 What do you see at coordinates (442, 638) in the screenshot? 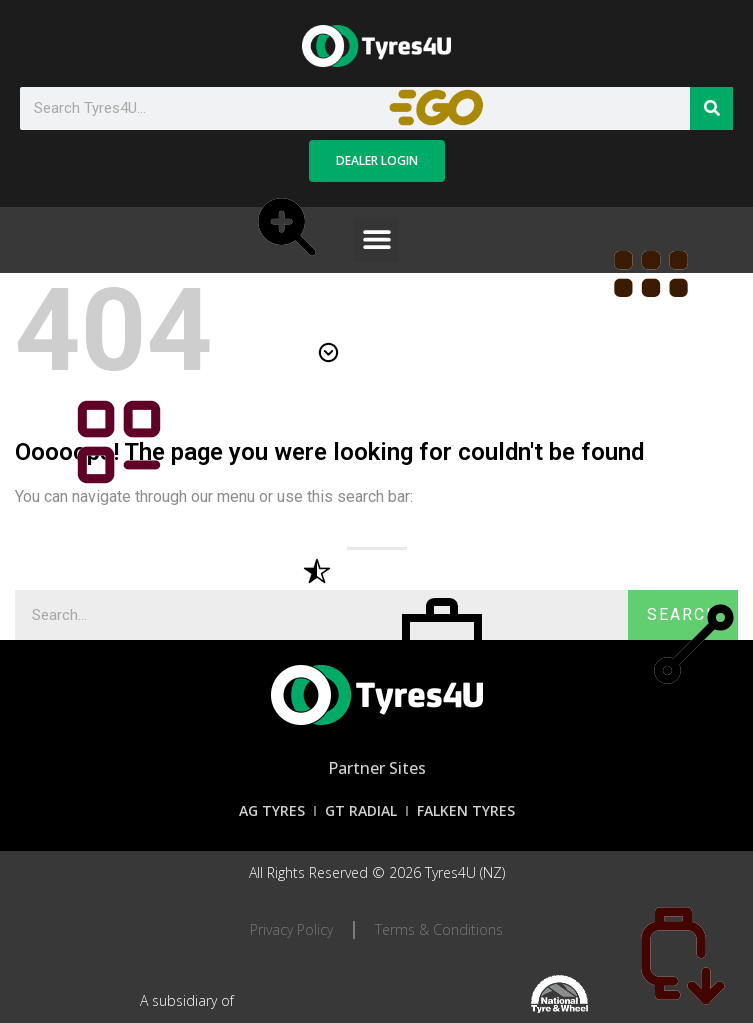
I see `access work or professional settings` at bounding box center [442, 638].